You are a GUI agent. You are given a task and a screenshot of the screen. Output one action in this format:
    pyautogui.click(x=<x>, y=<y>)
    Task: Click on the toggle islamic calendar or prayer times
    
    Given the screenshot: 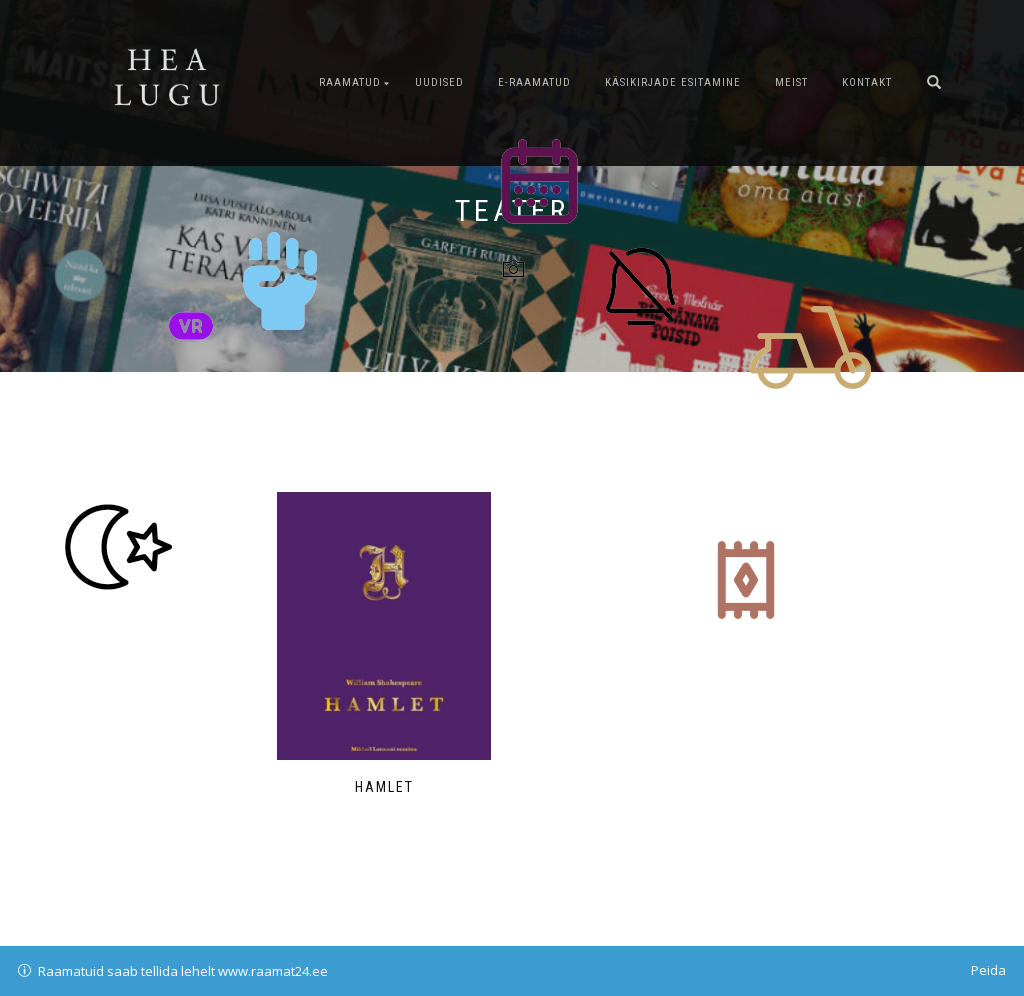 What is the action you would take?
    pyautogui.click(x=115, y=547)
    